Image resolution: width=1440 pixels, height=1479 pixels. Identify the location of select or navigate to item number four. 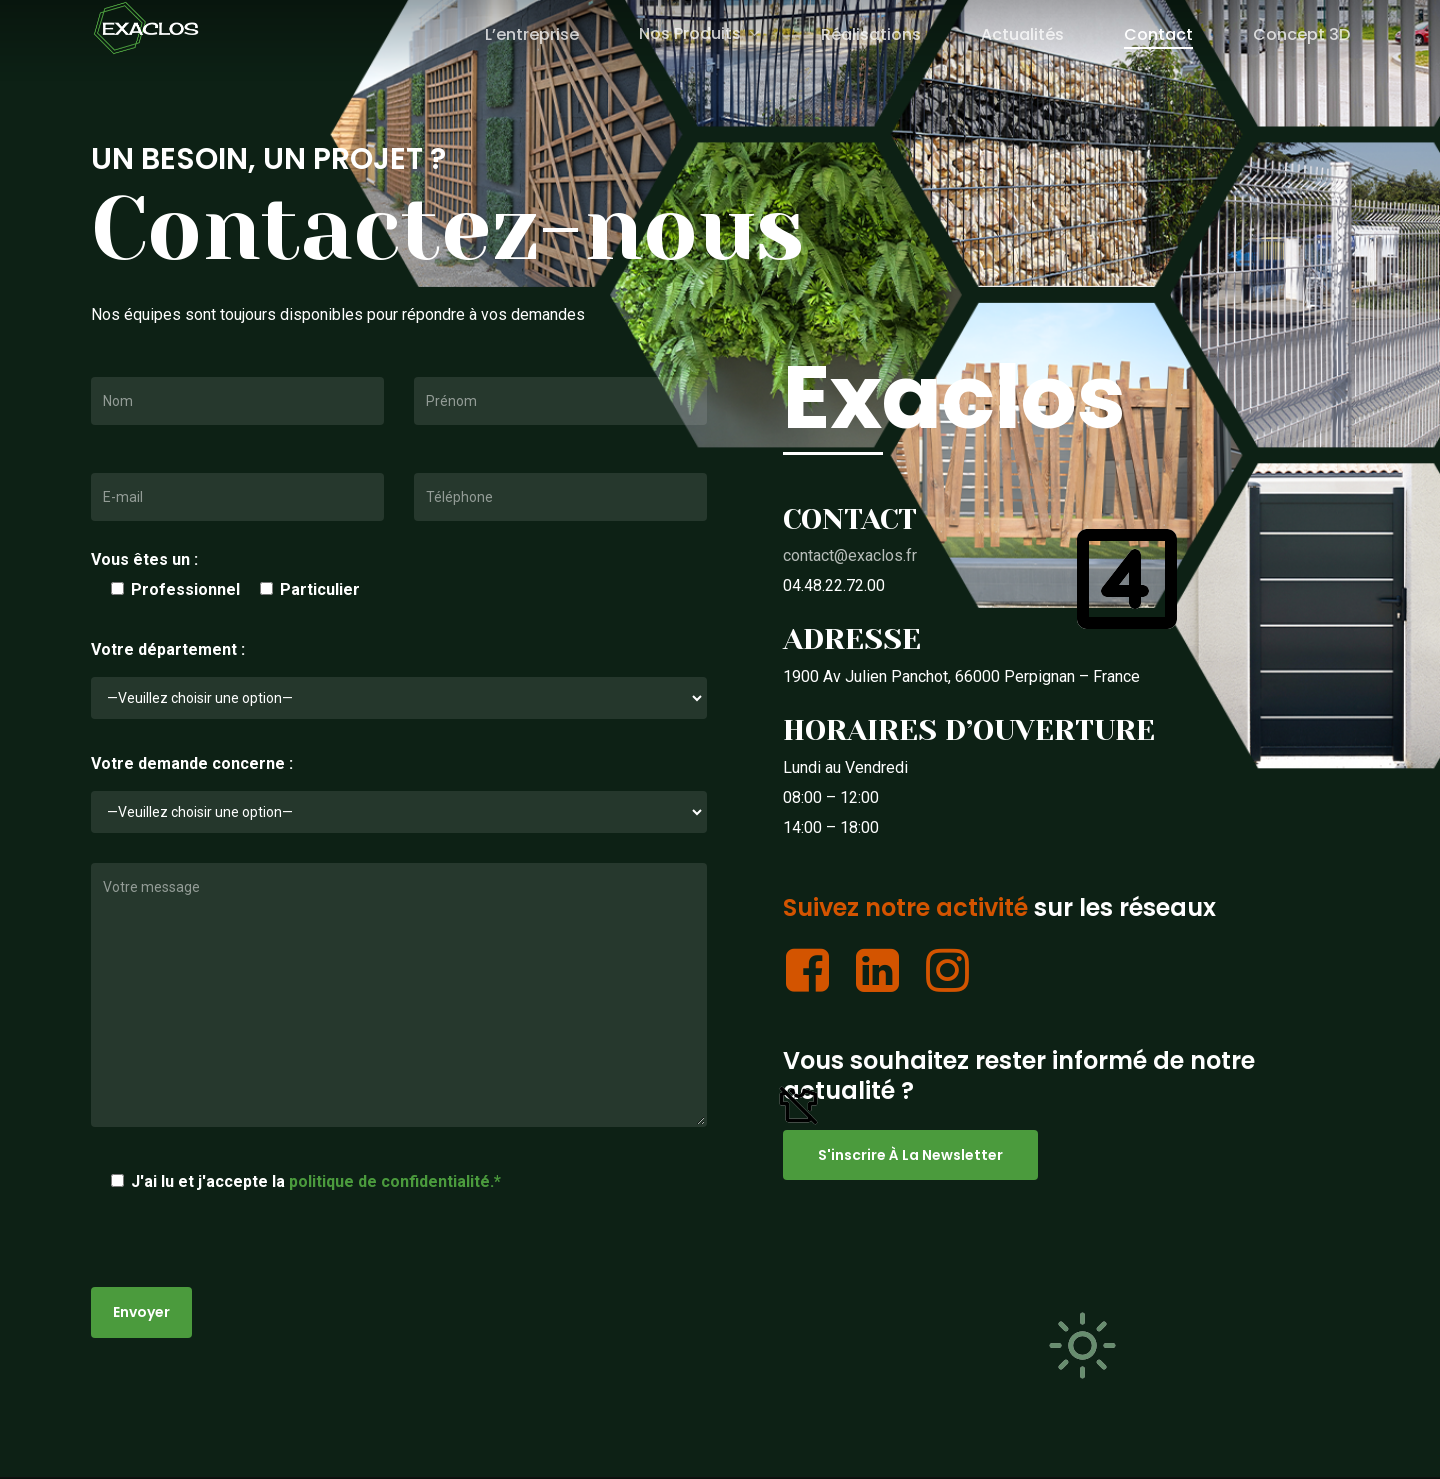
(1127, 579).